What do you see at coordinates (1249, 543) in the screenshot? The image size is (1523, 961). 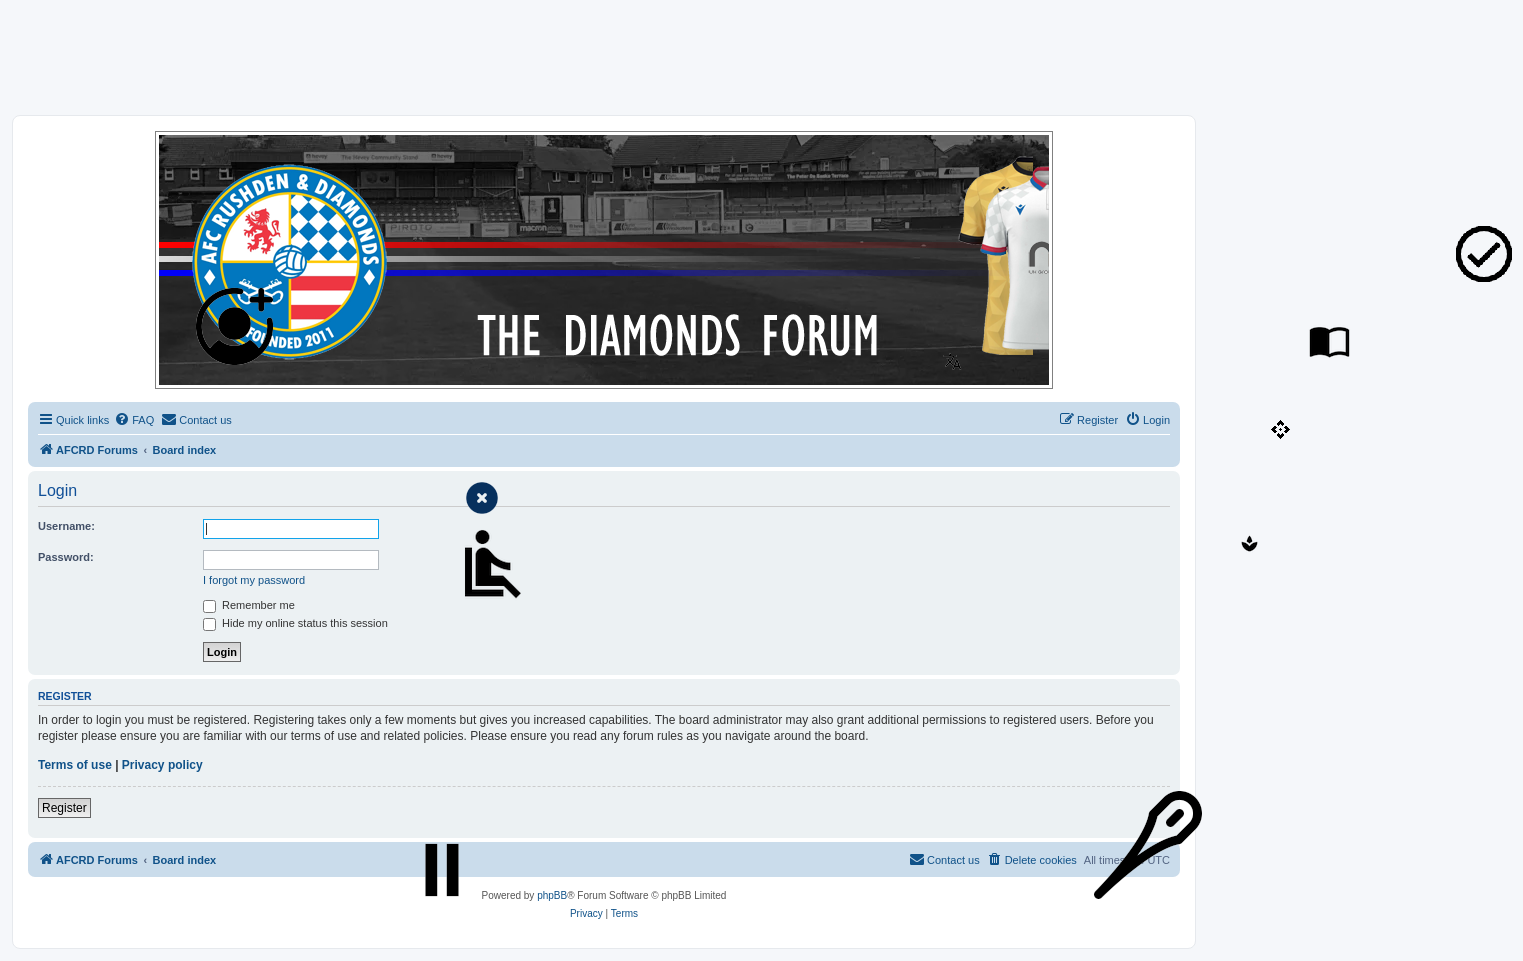 I see `access spa or wellness features` at bounding box center [1249, 543].